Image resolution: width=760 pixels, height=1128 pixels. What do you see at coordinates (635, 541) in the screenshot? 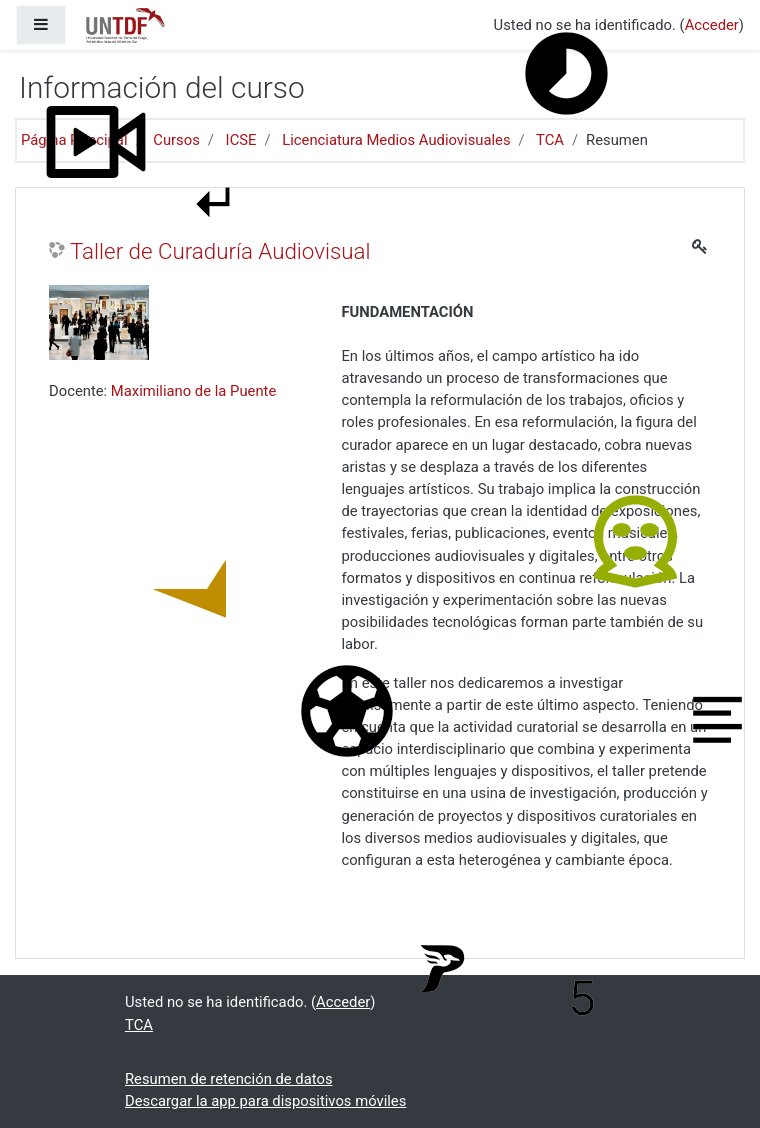
I see `indicates a criminal or suspect profile` at bounding box center [635, 541].